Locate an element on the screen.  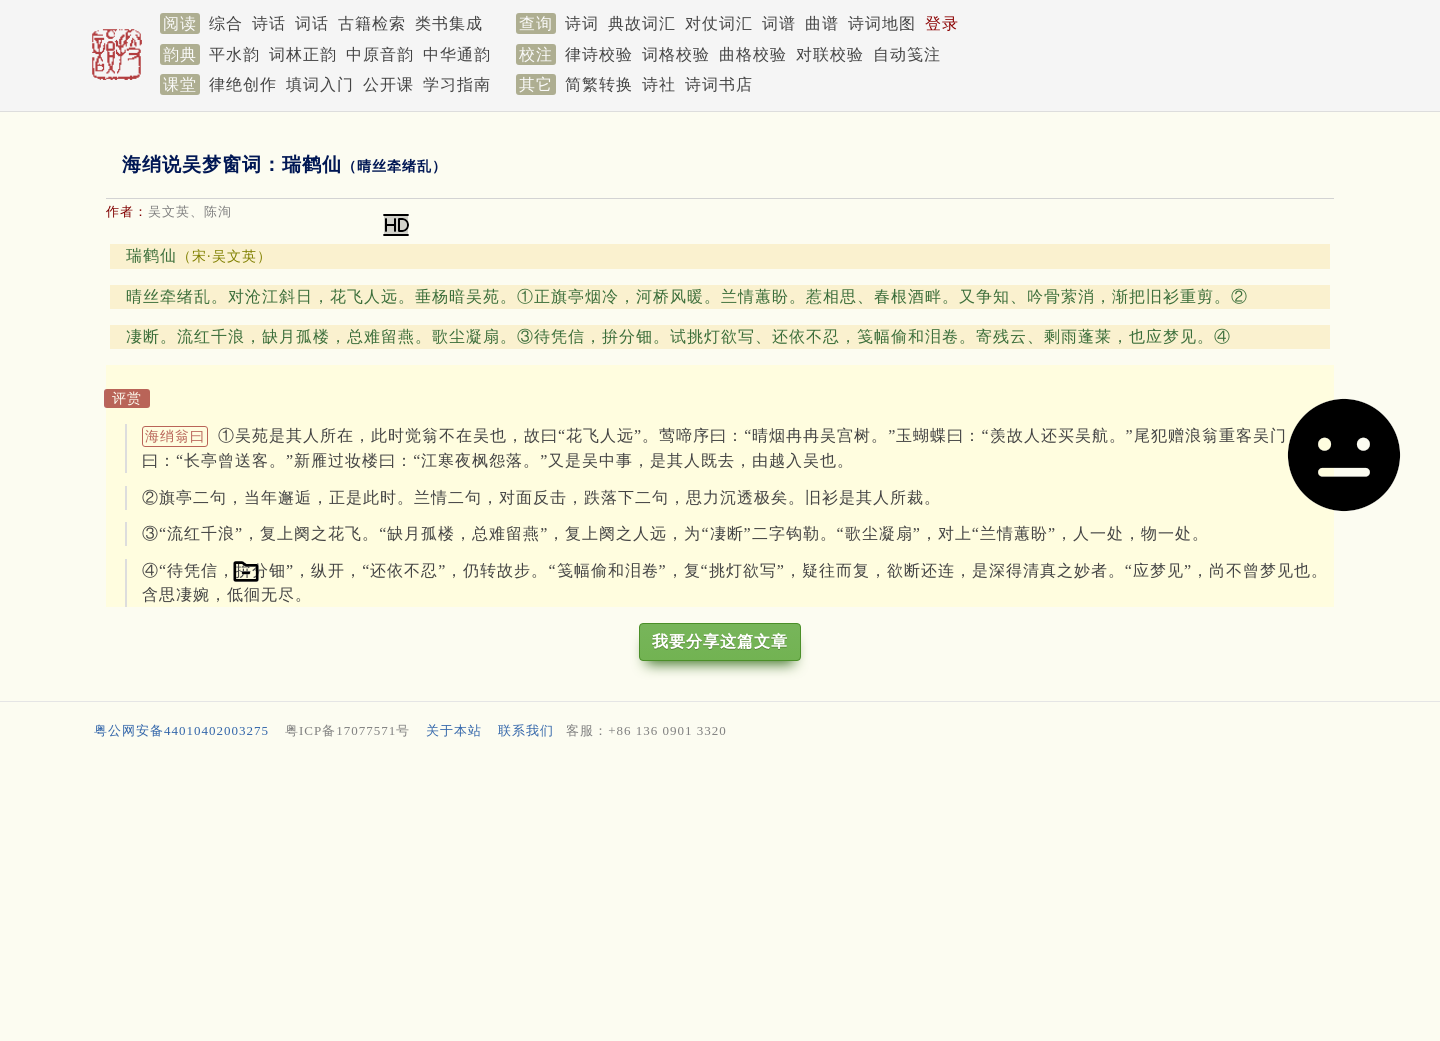
remove a folder is located at coordinates (246, 571).